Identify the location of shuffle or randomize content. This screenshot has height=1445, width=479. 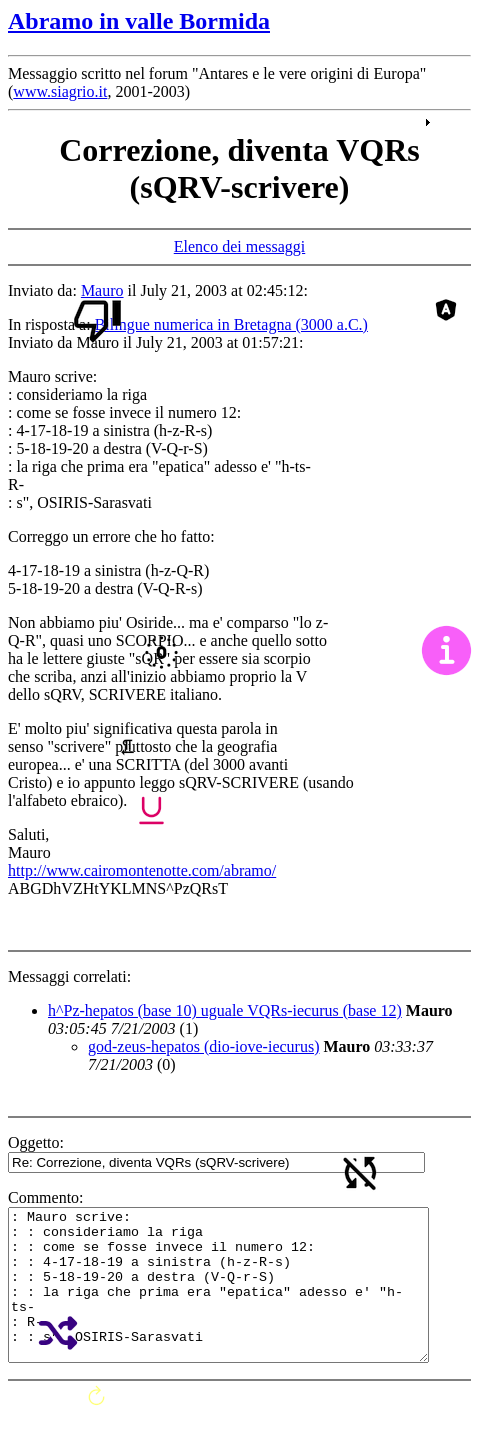
(58, 1333).